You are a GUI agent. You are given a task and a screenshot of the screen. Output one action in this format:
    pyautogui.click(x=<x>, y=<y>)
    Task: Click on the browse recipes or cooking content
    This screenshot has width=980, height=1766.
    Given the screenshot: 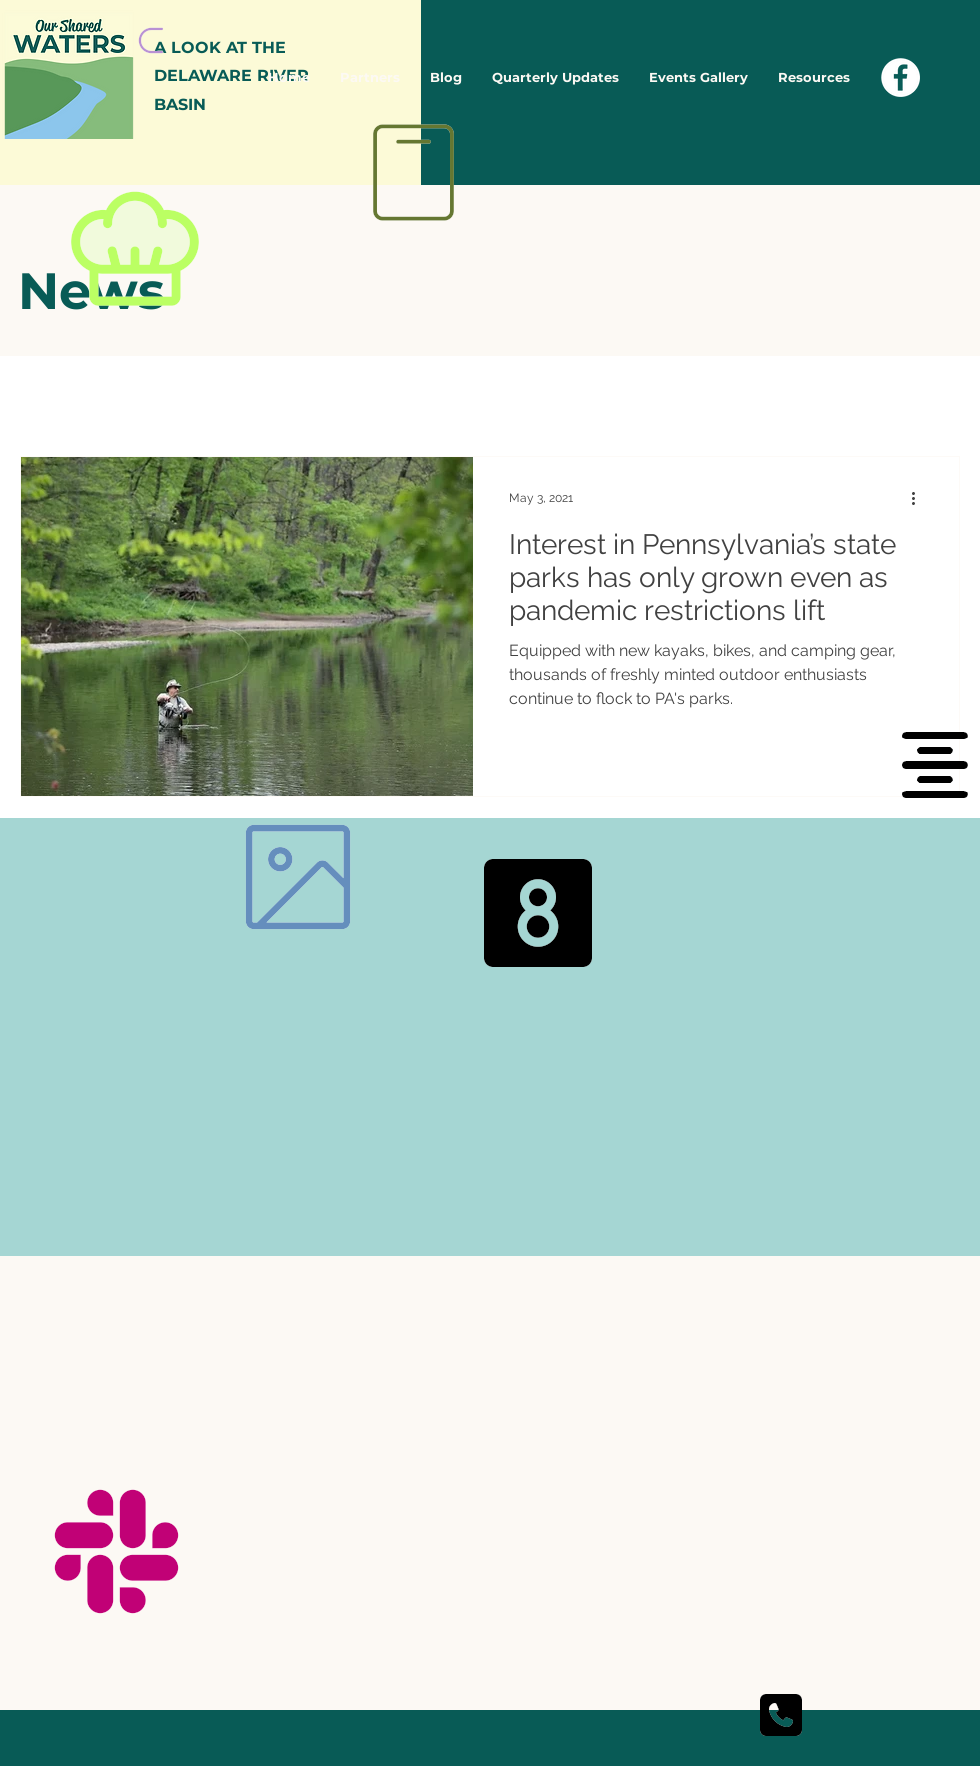 What is the action you would take?
    pyautogui.click(x=135, y=251)
    